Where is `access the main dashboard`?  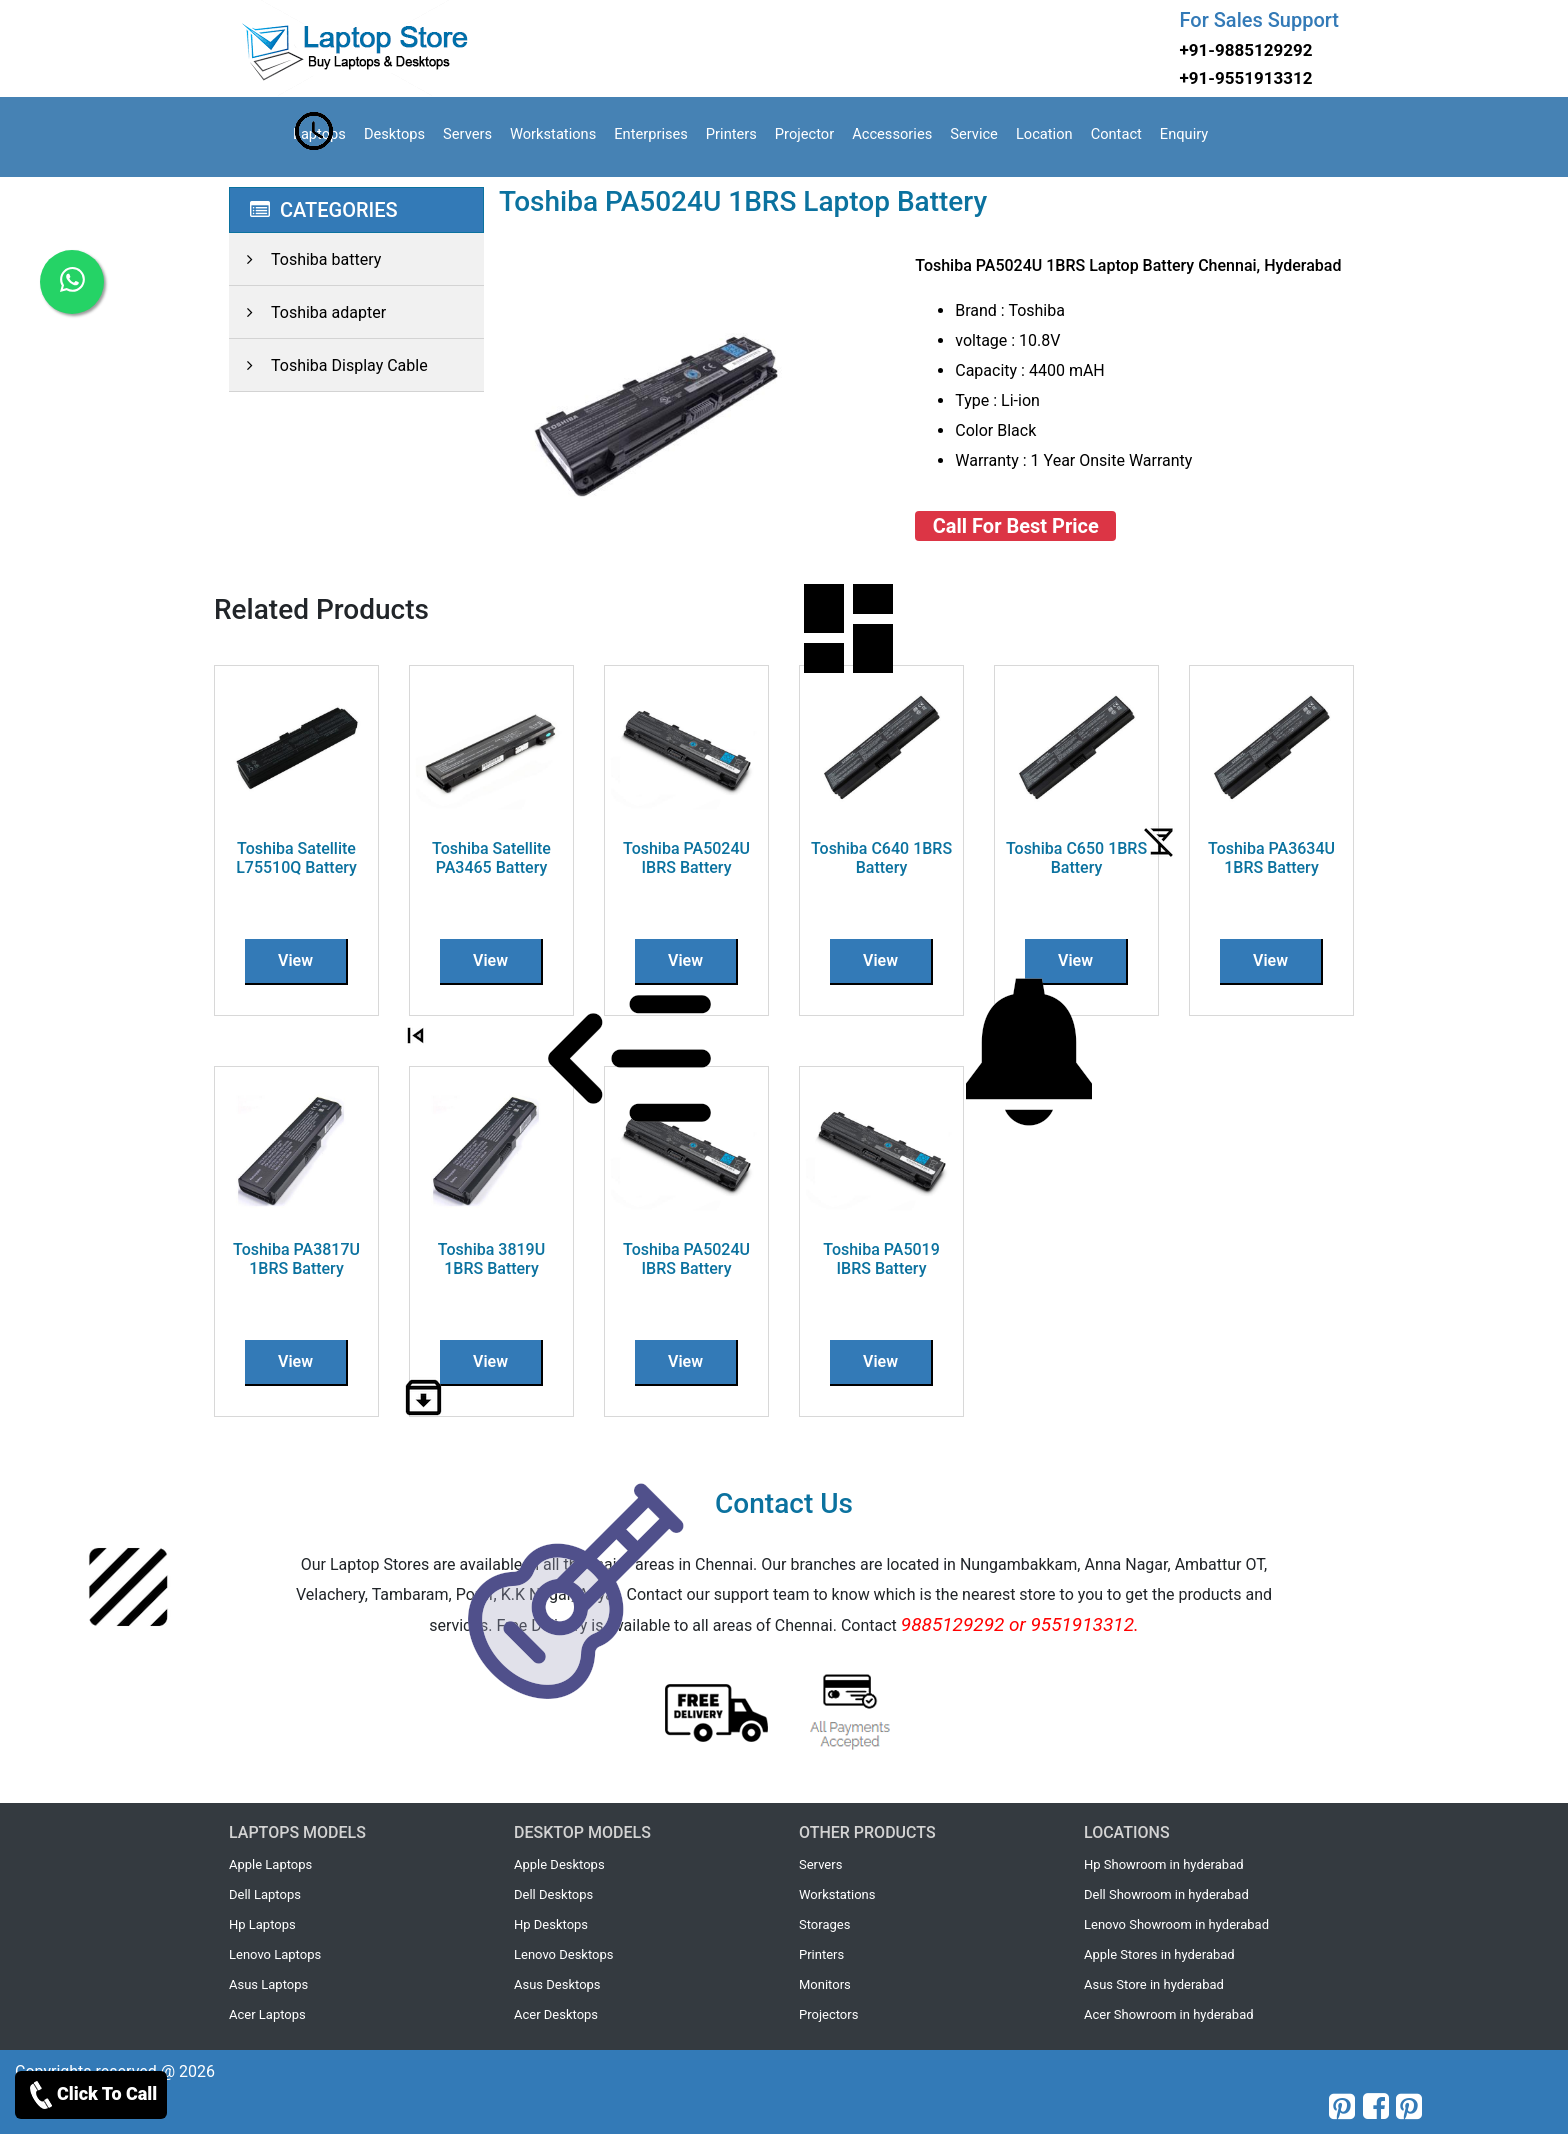
access the main dashboard is located at coordinates (848, 628).